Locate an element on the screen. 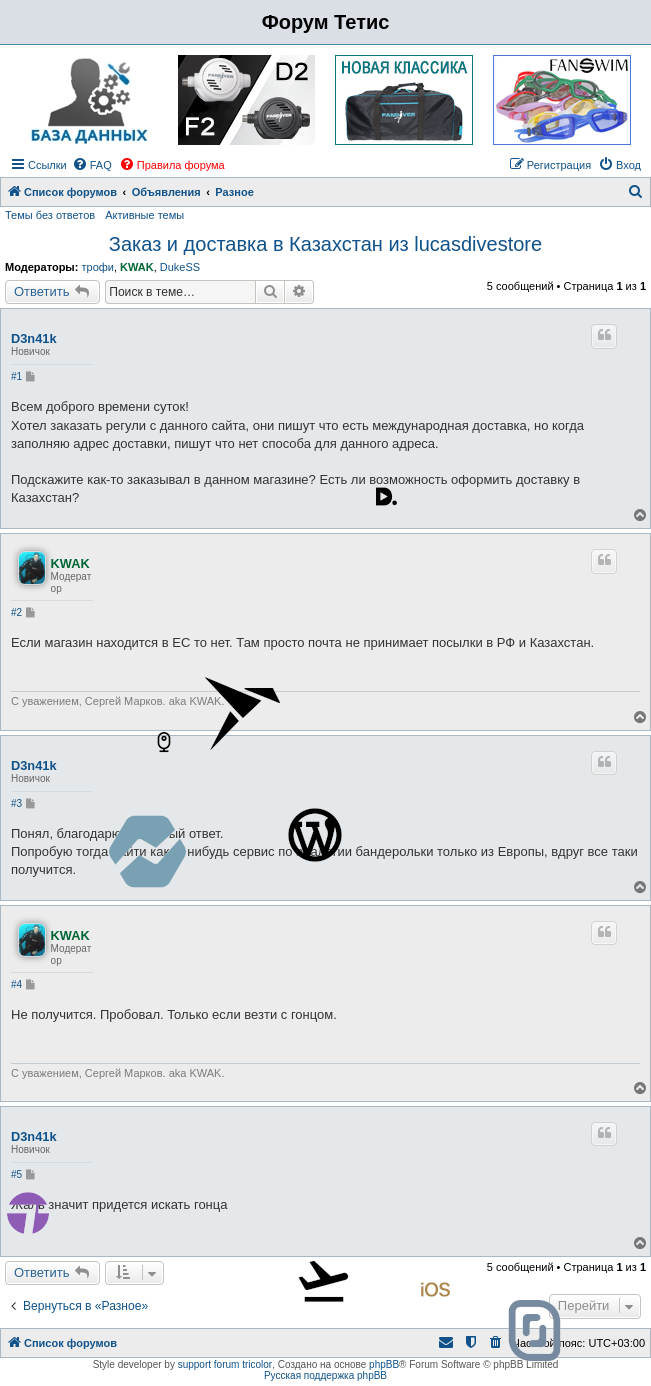 This screenshot has height=1386, width=651. open DTube video platform is located at coordinates (386, 496).